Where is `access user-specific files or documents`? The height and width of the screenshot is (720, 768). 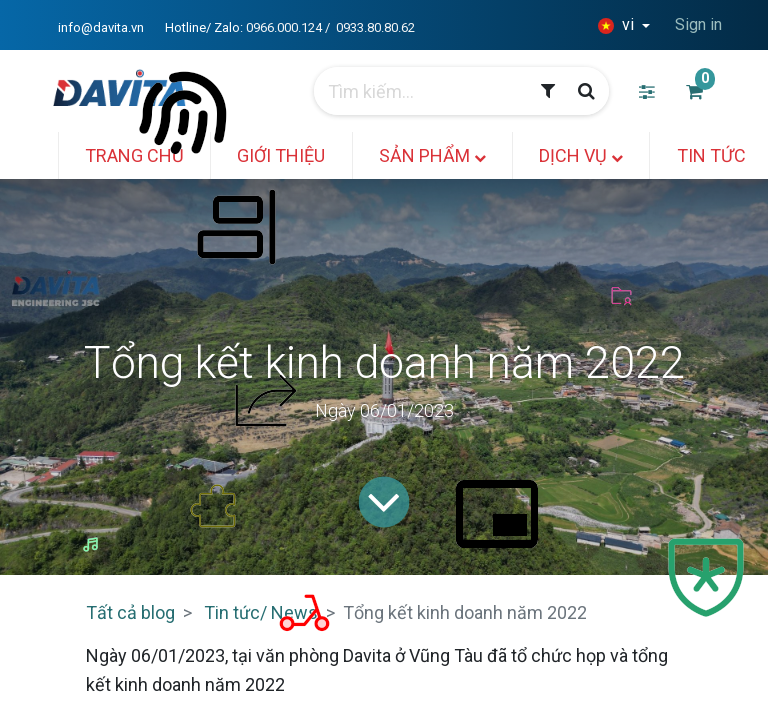 access user-specific files or documents is located at coordinates (621, 295).